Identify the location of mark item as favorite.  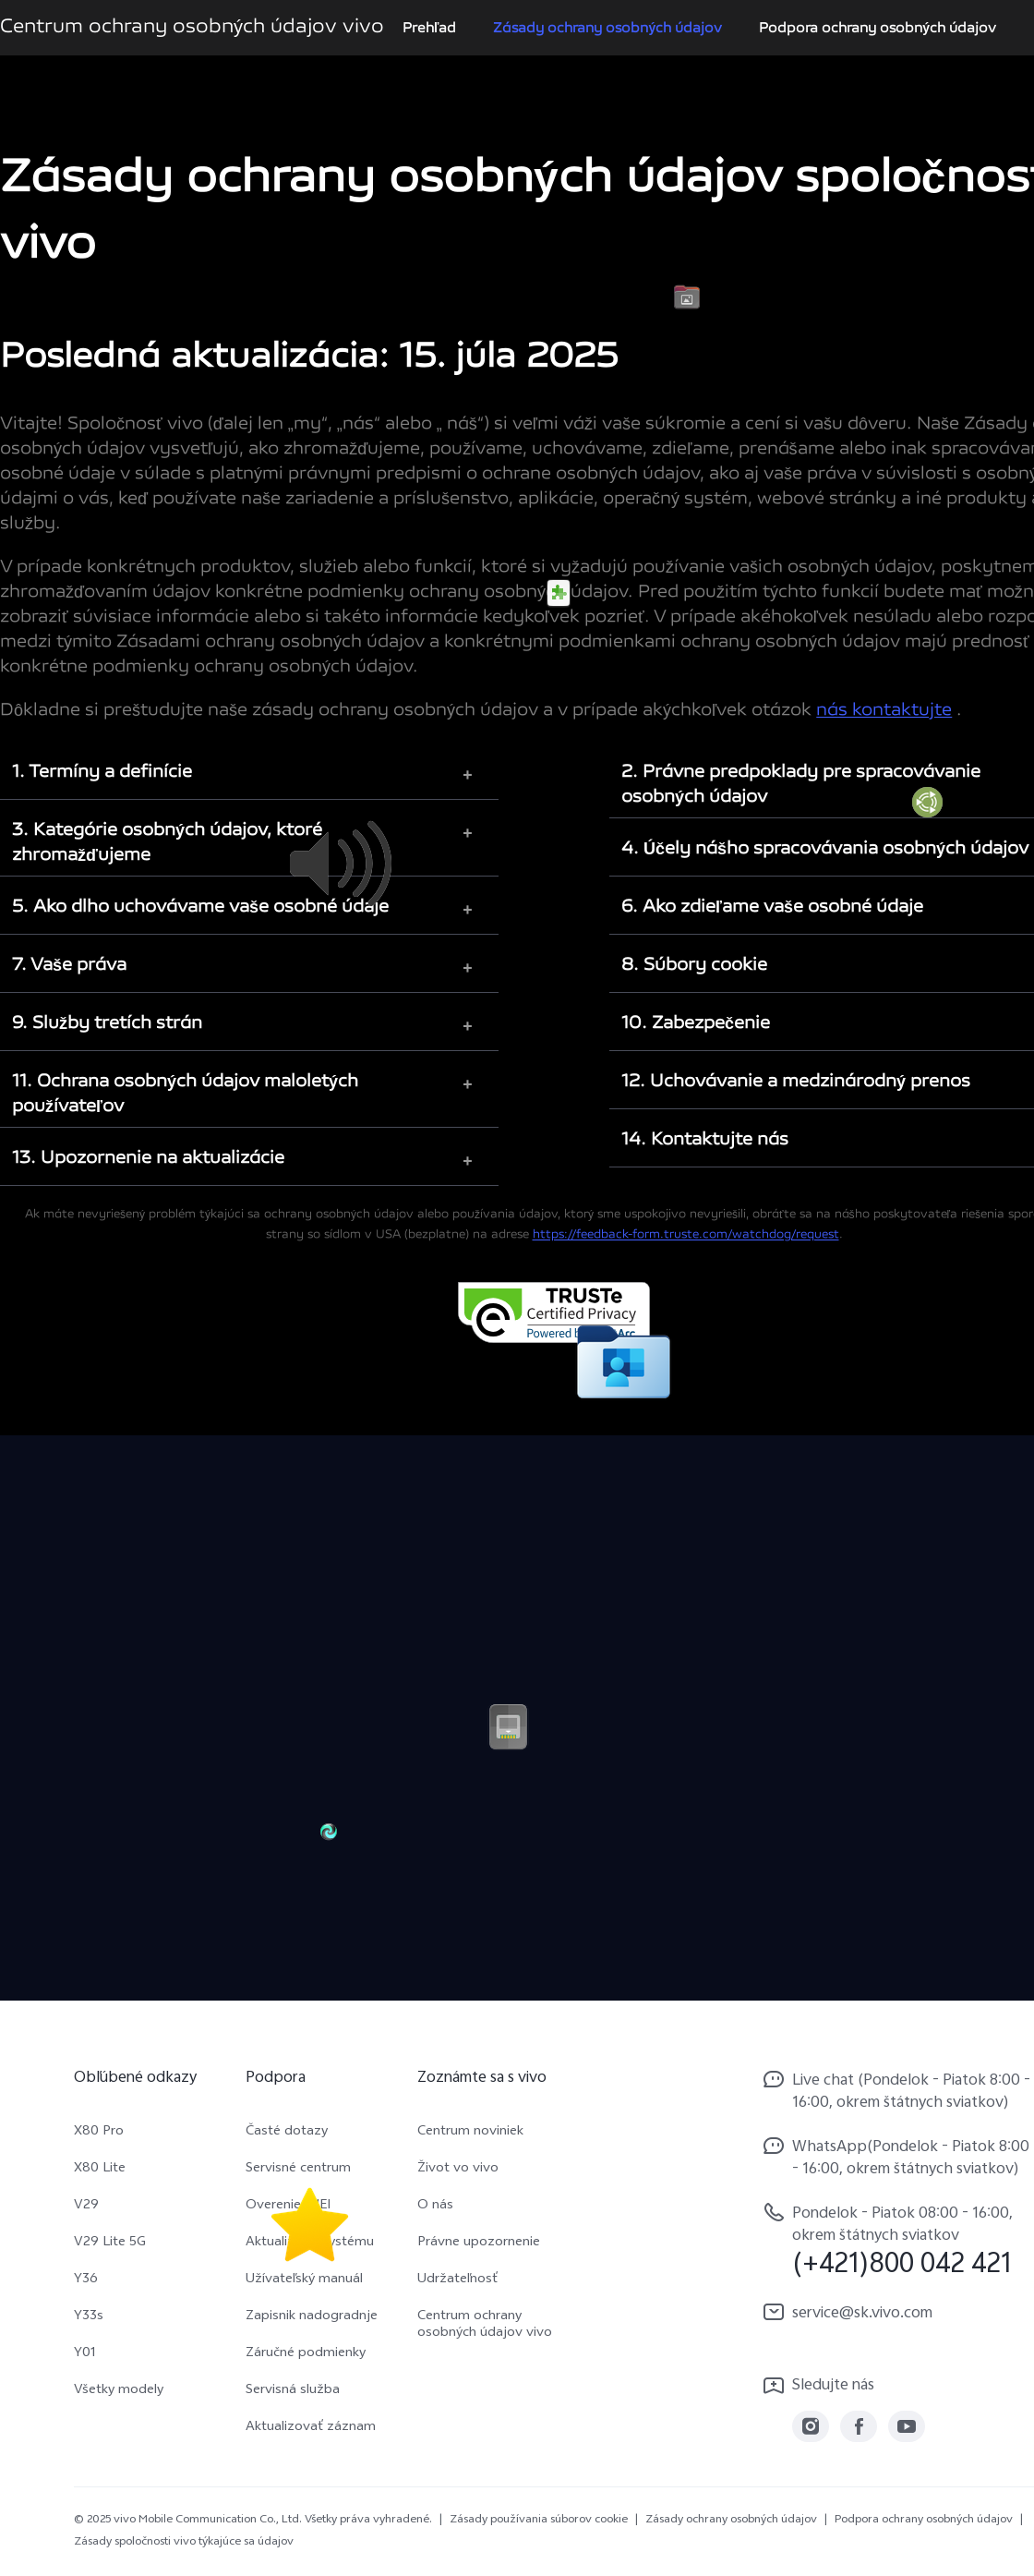
(309, 2224).